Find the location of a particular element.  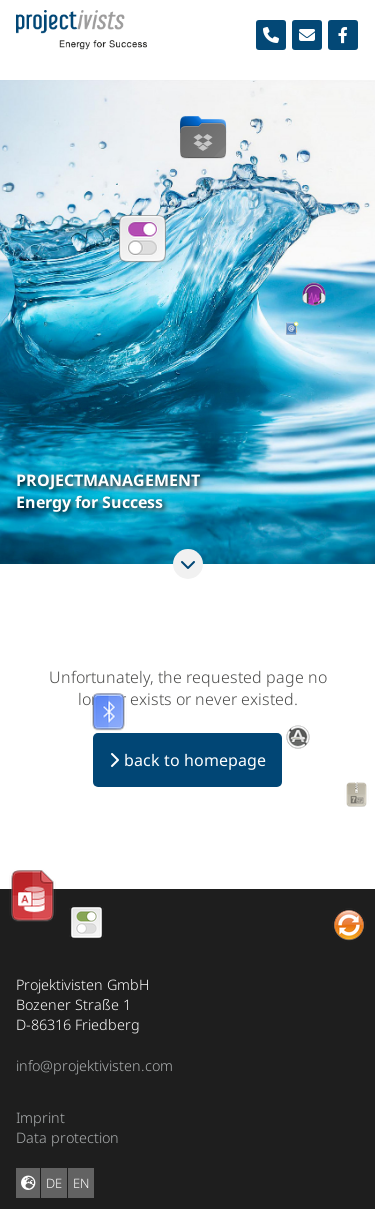

audio headset device connected is located at coordinates (314, 294).